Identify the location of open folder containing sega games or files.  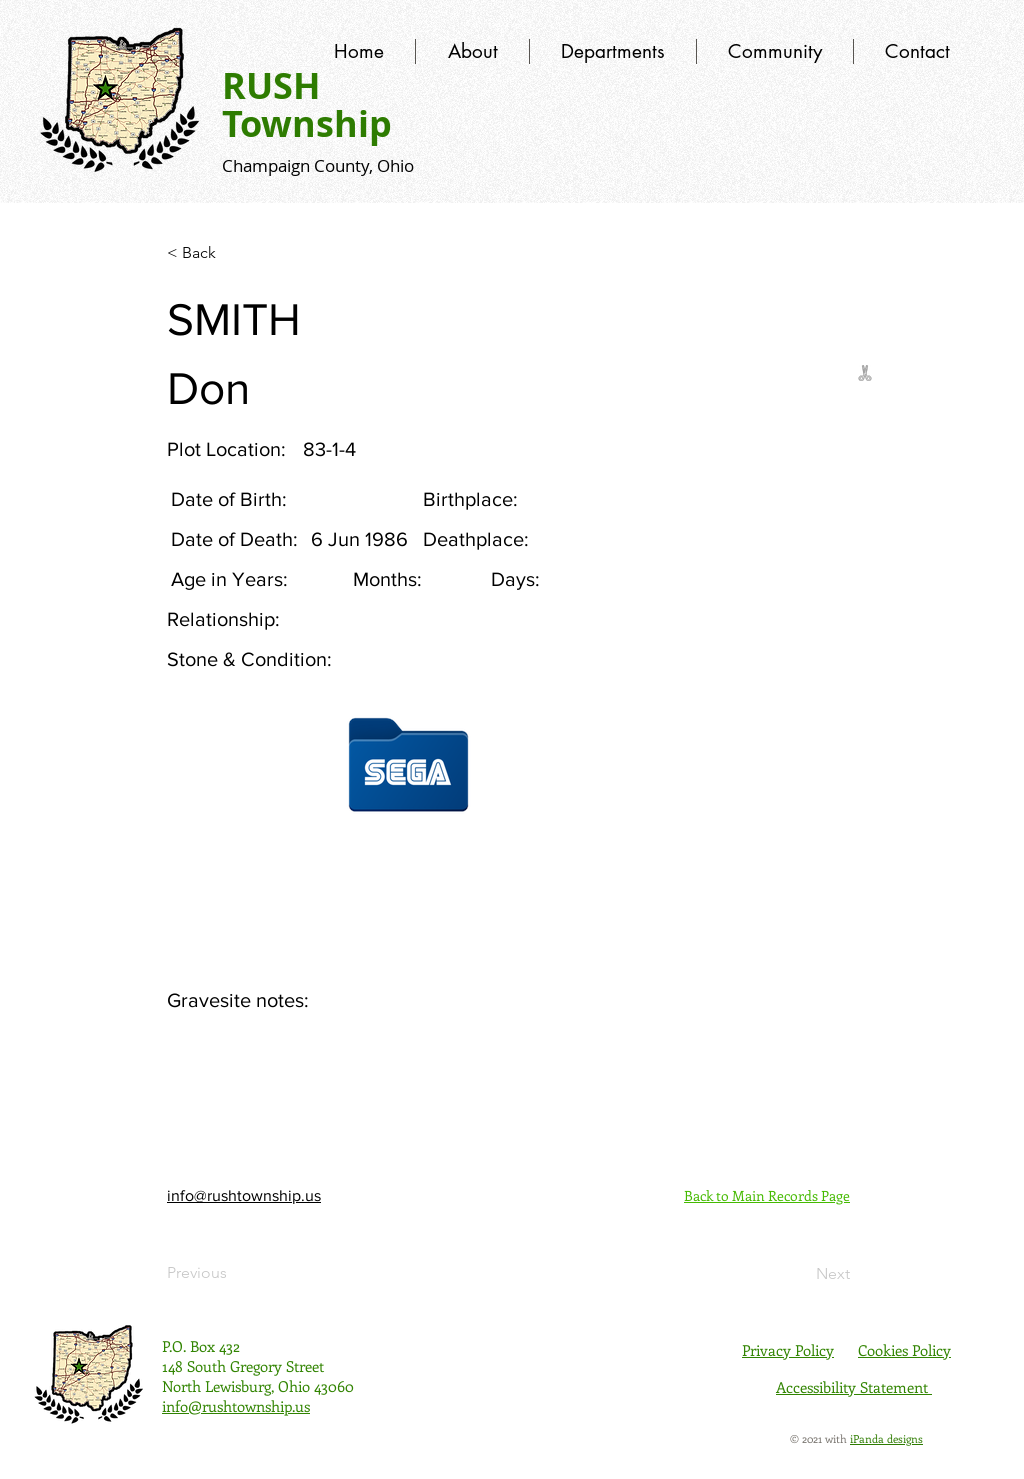
(408, 768).